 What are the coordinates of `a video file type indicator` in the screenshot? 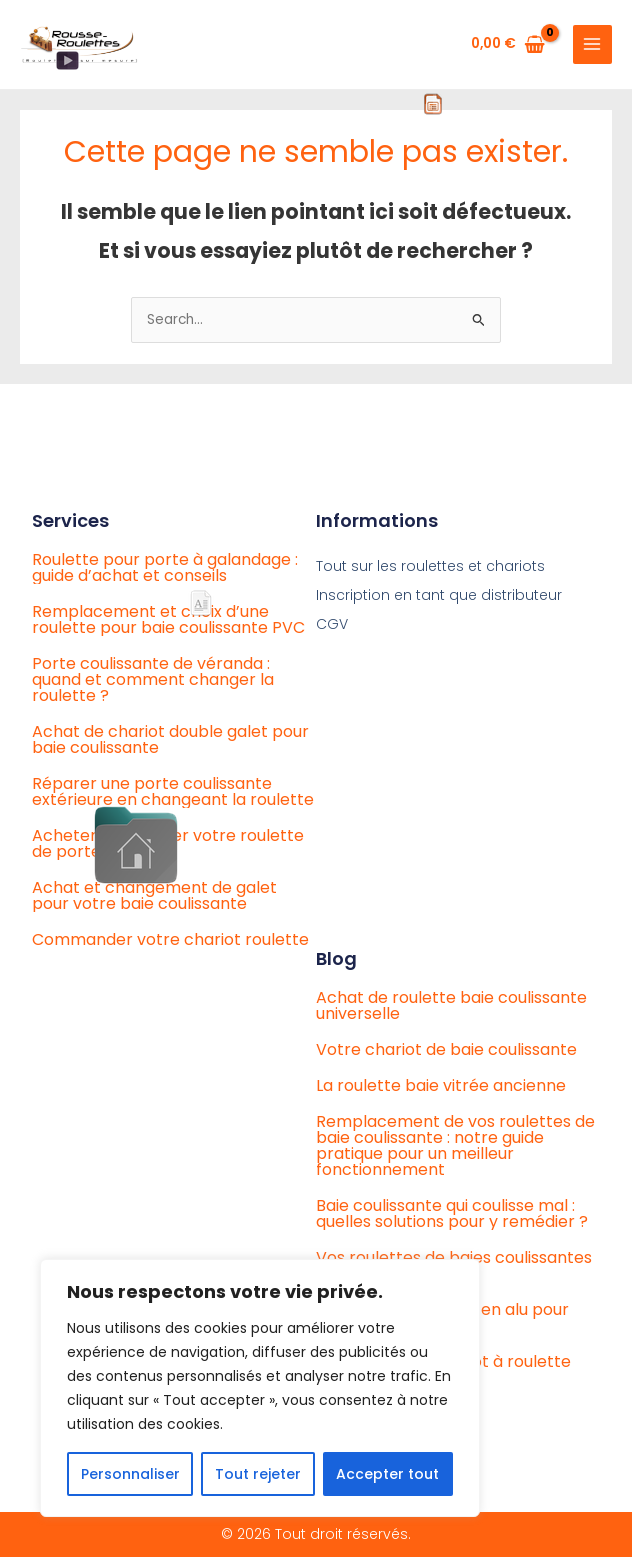 It's located at (67, 59).